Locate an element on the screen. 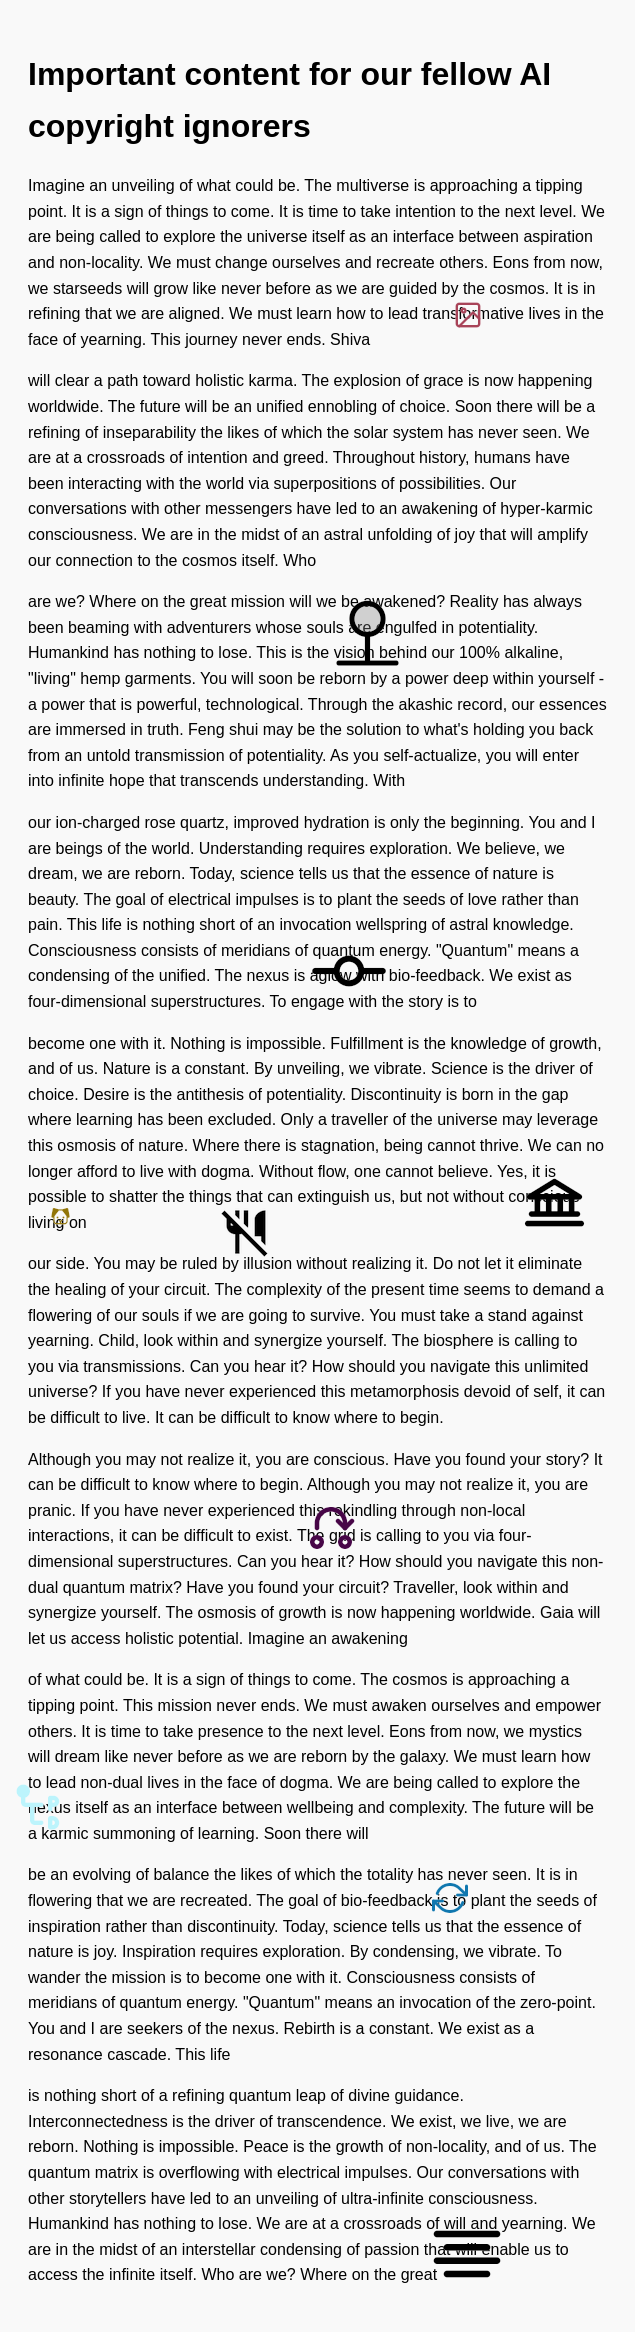 The image size is (635, 2332). refresh or reload content is located at coordinates (450, 1898).